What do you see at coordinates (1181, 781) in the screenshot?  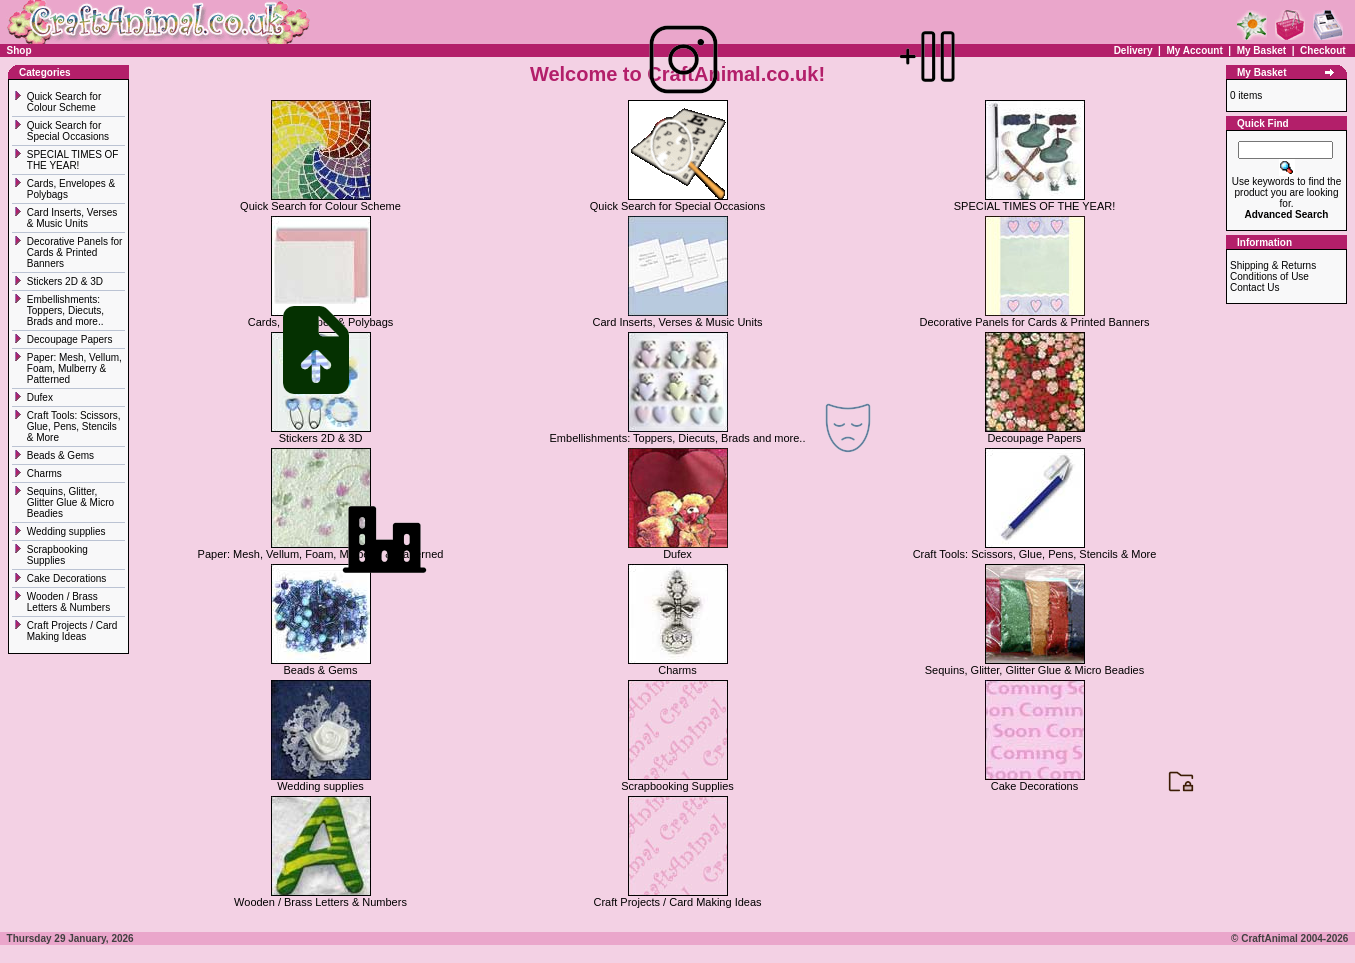 I see `access a password-protected folder` at bounding box center [1181, 781].